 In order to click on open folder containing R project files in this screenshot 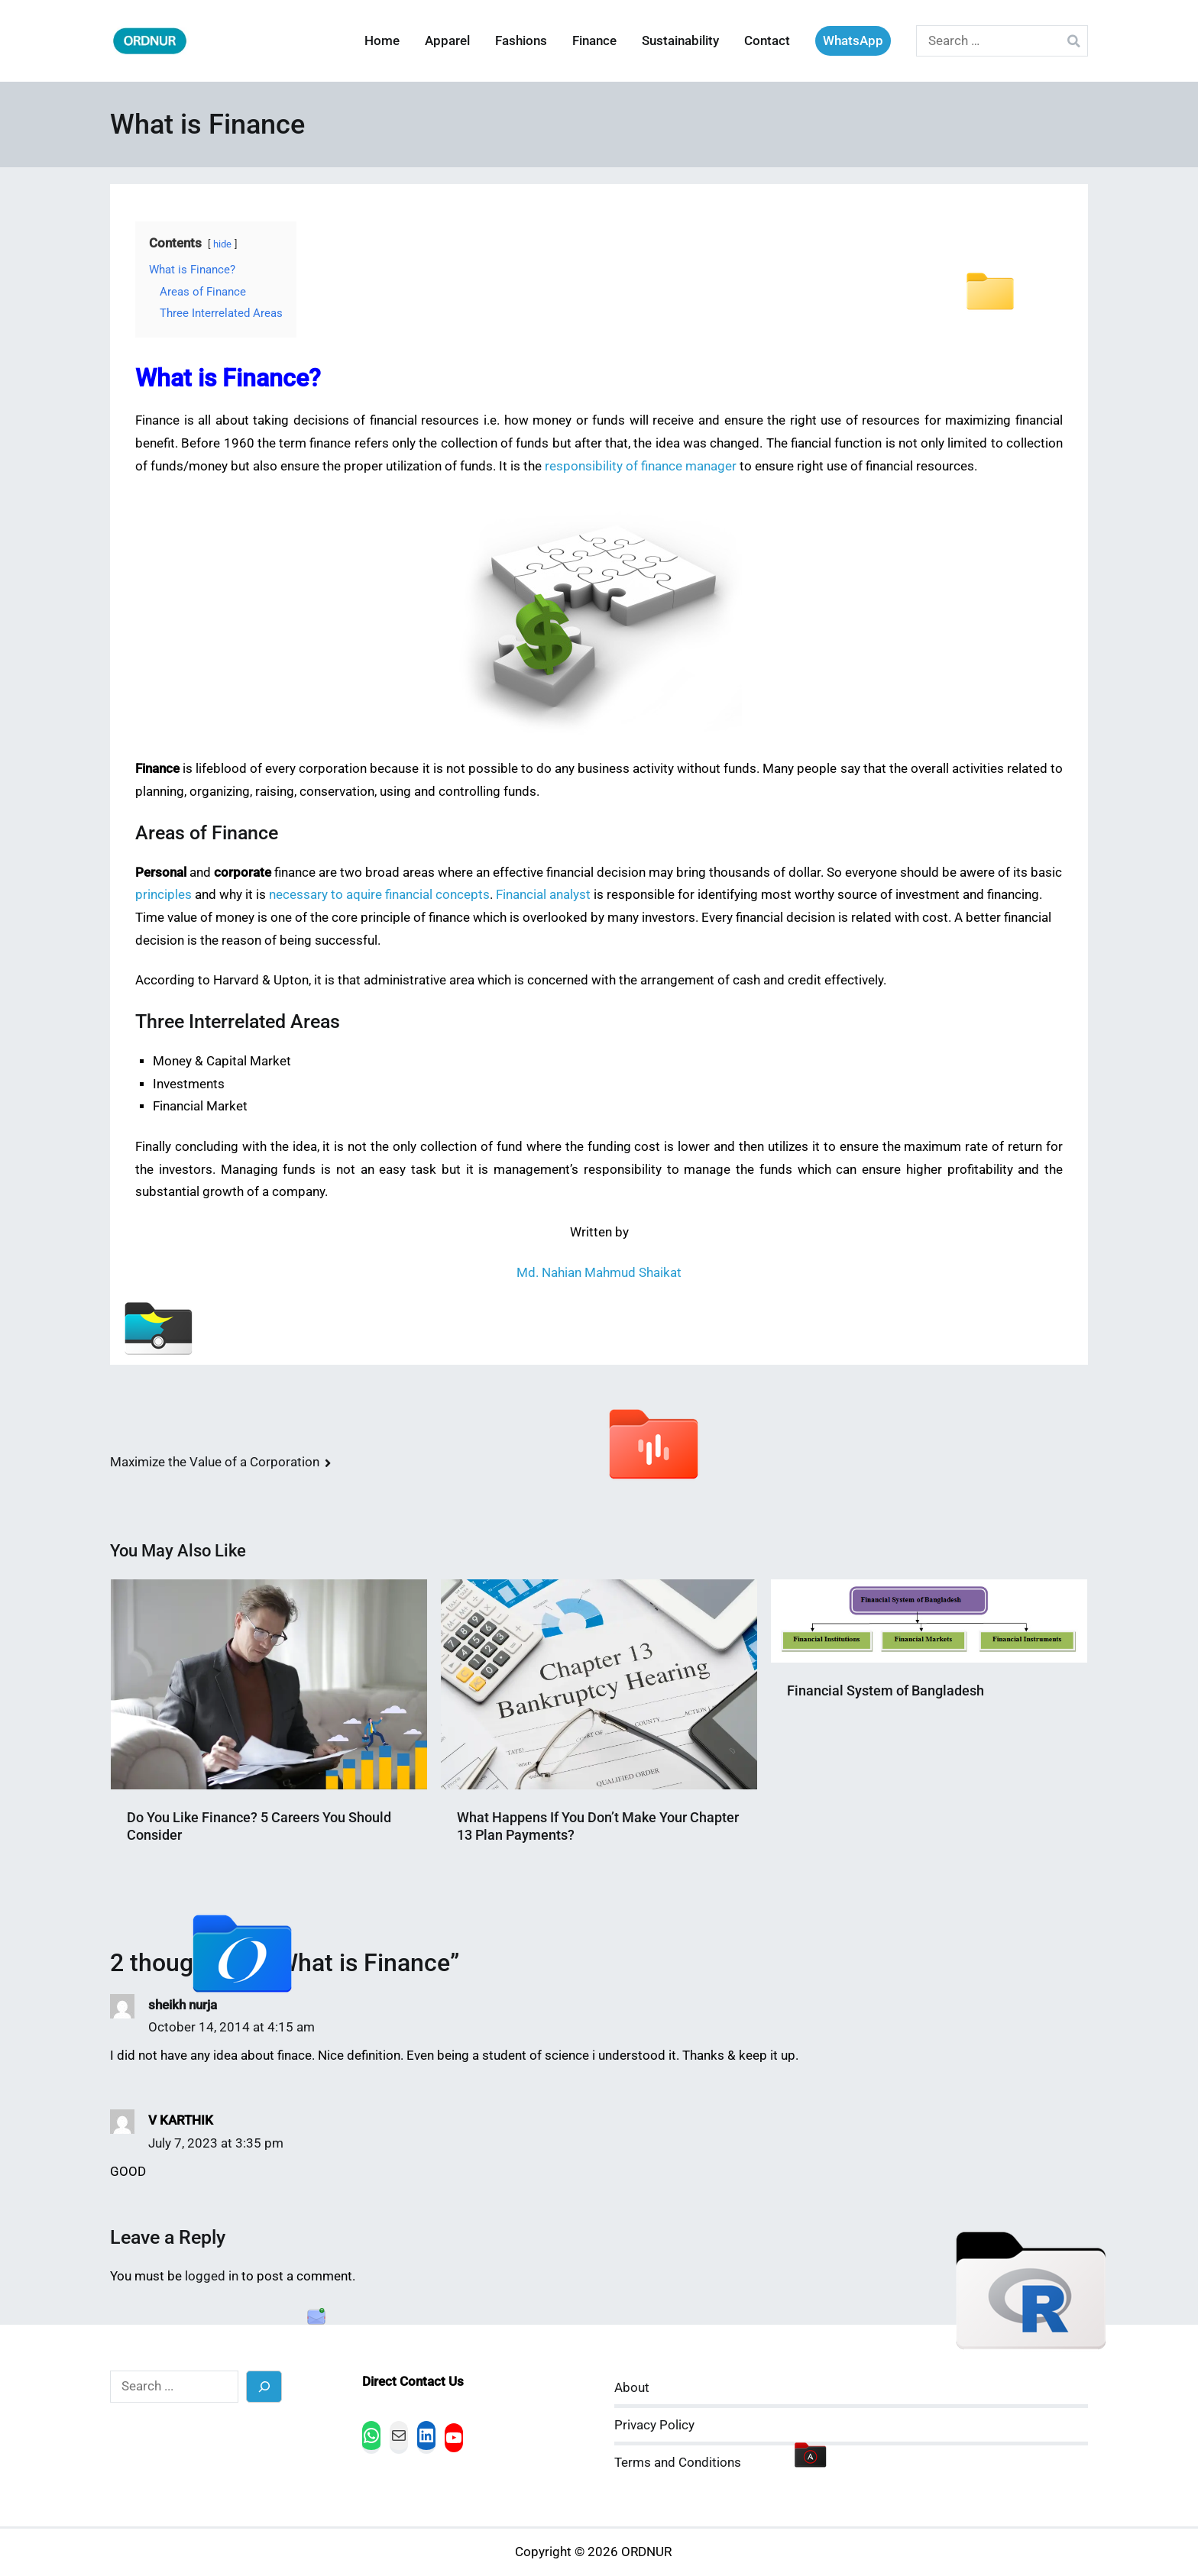, I will do `click(1030, 2294)`.